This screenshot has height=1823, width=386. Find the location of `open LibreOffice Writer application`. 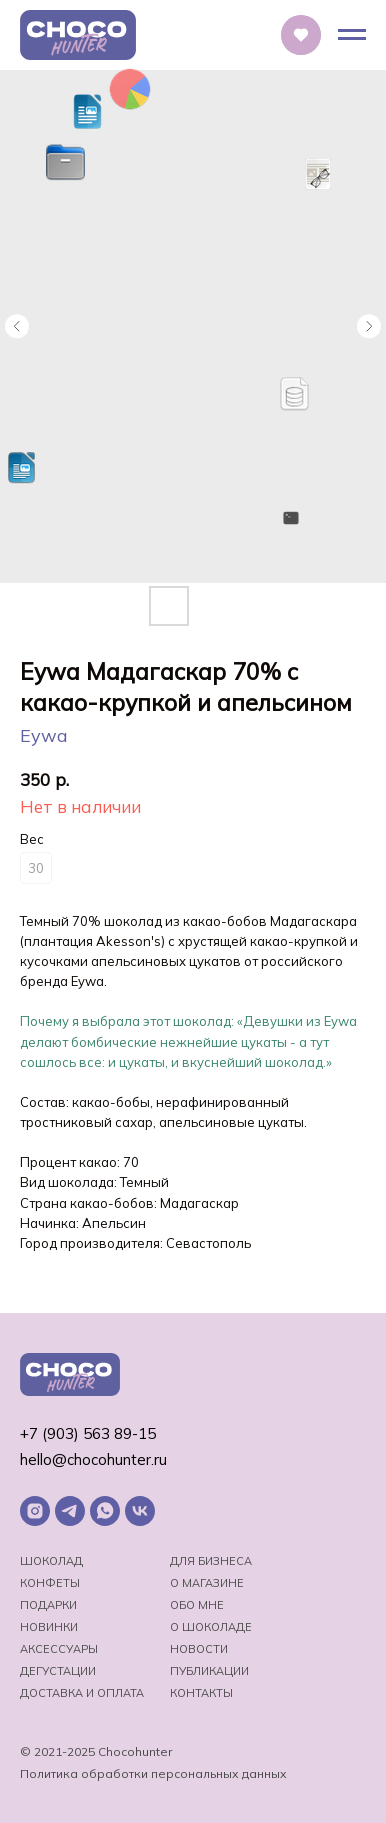

open LibreOffice Writer application is located at coordinates (21, 467).